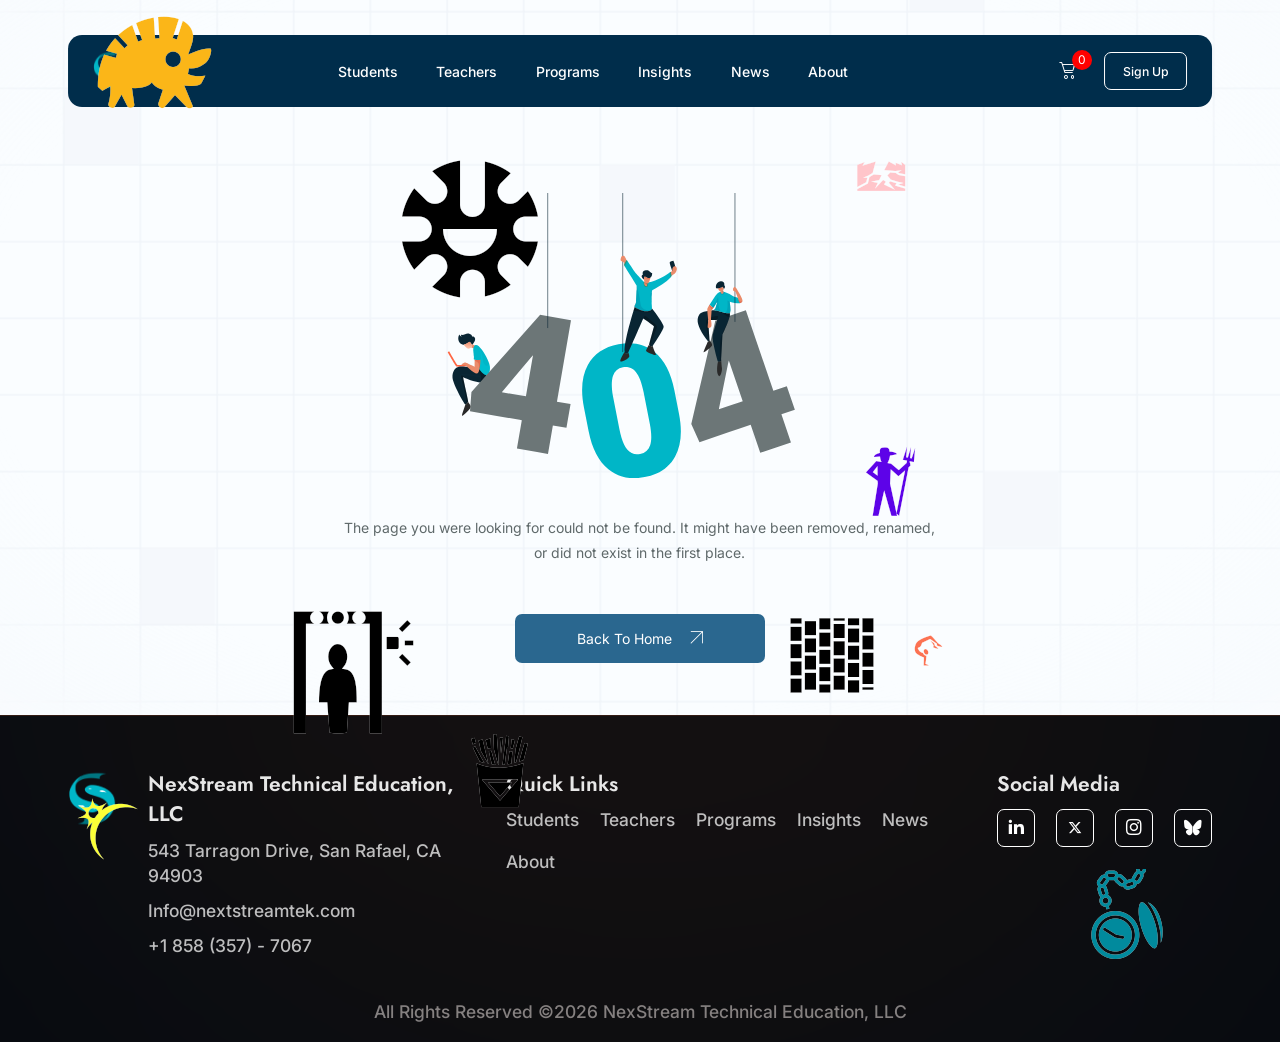 This screenshot has width=1280, height=1042. Describe the element at coordinates (928, 650) in the screenshot. I see `indicates flexibility or acrobatics skill` at that location.